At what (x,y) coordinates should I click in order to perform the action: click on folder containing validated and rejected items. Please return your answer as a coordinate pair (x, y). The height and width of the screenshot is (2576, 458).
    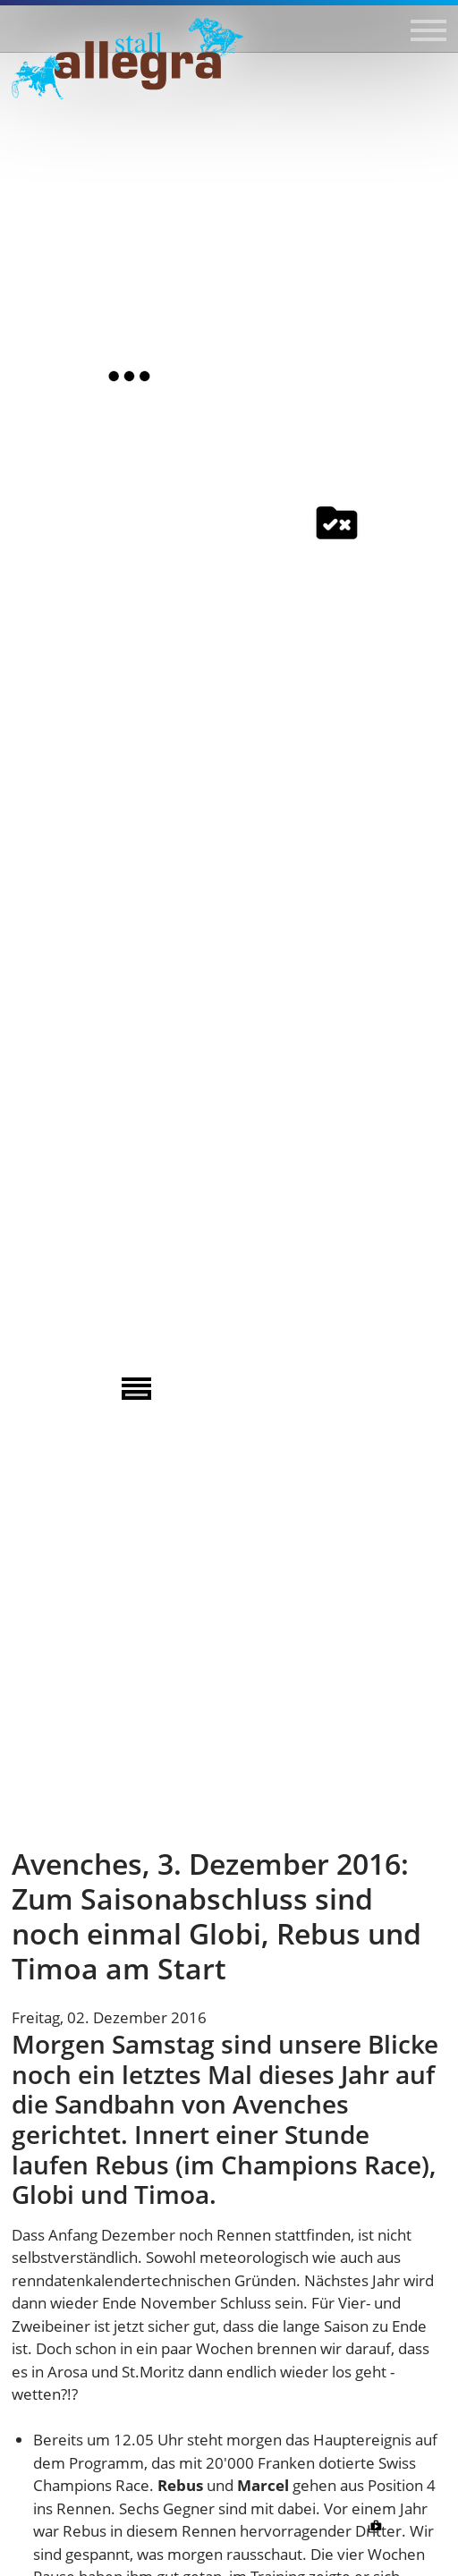
    Looking at the image, I should click on (336, 522).